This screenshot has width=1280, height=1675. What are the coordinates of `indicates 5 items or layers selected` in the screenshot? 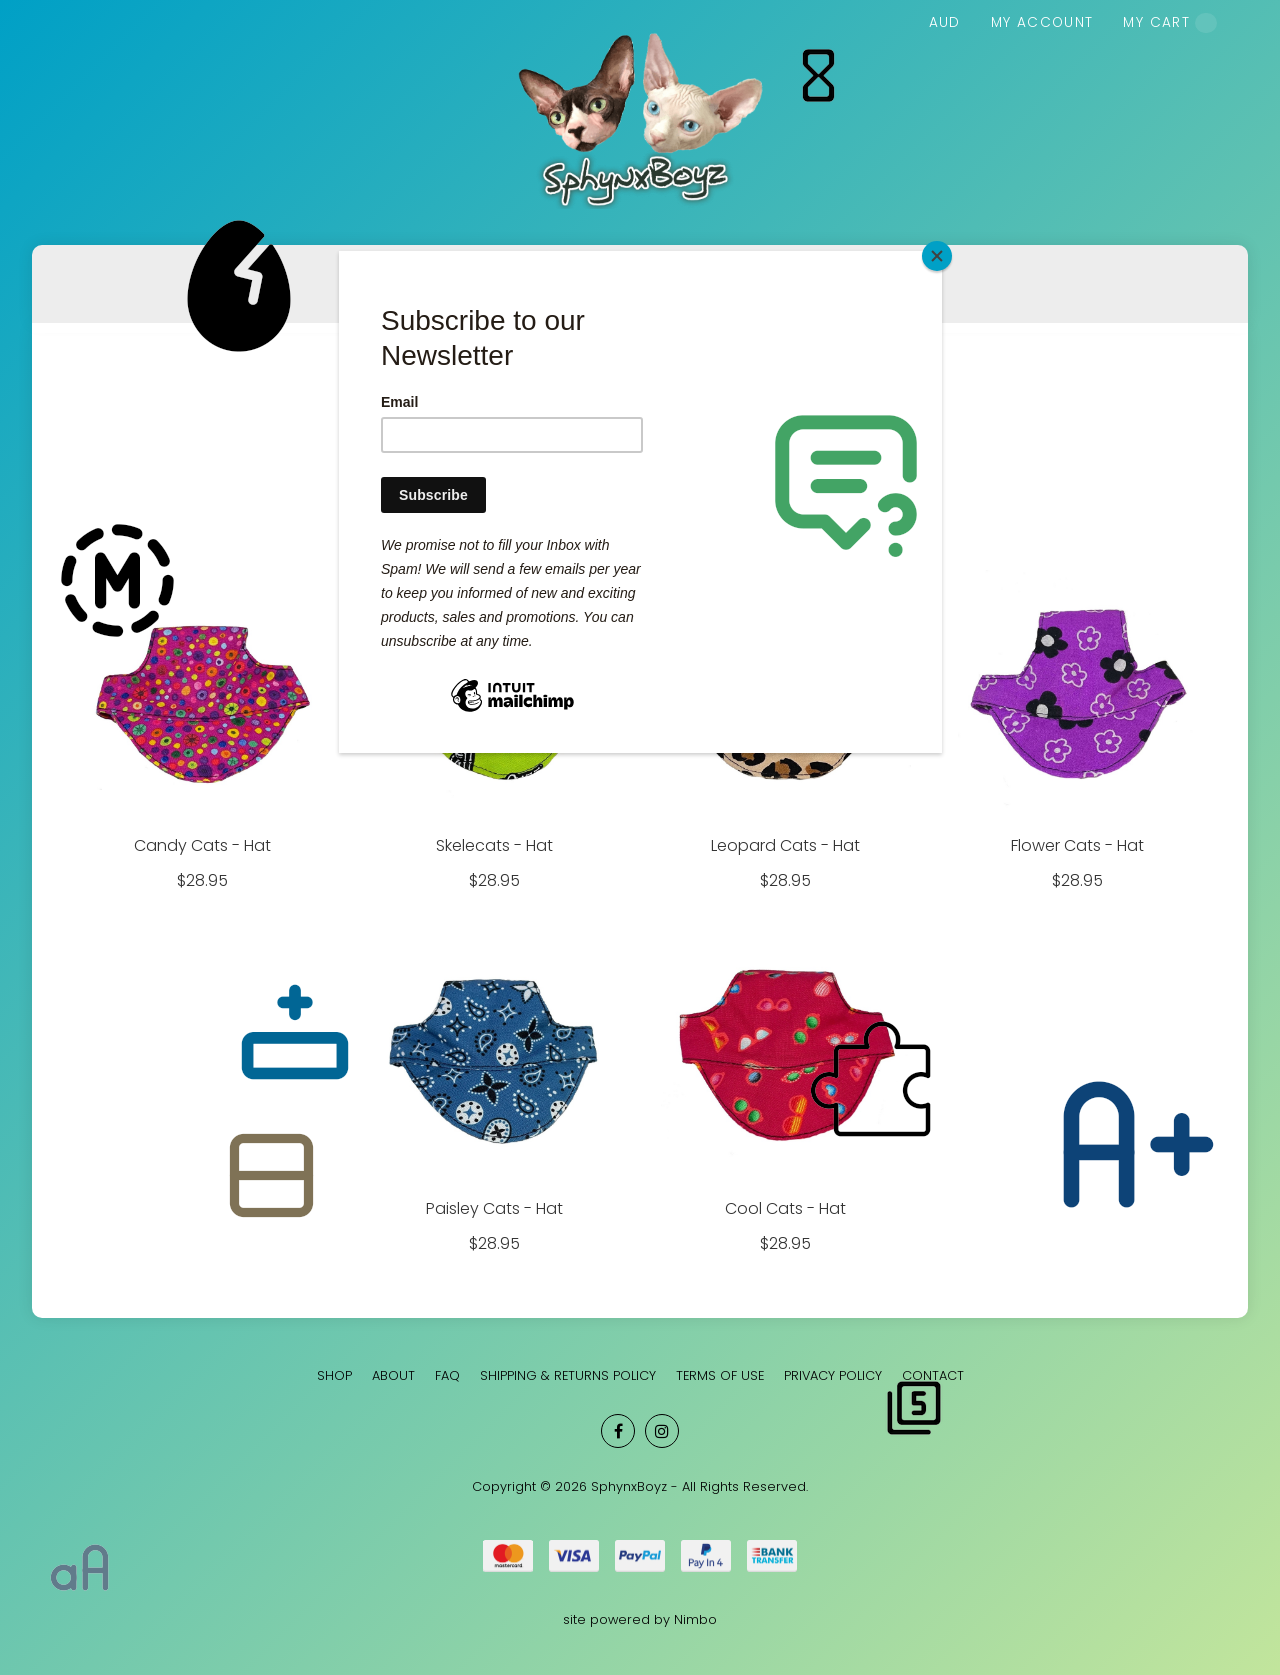 It's located at (914, 1408).